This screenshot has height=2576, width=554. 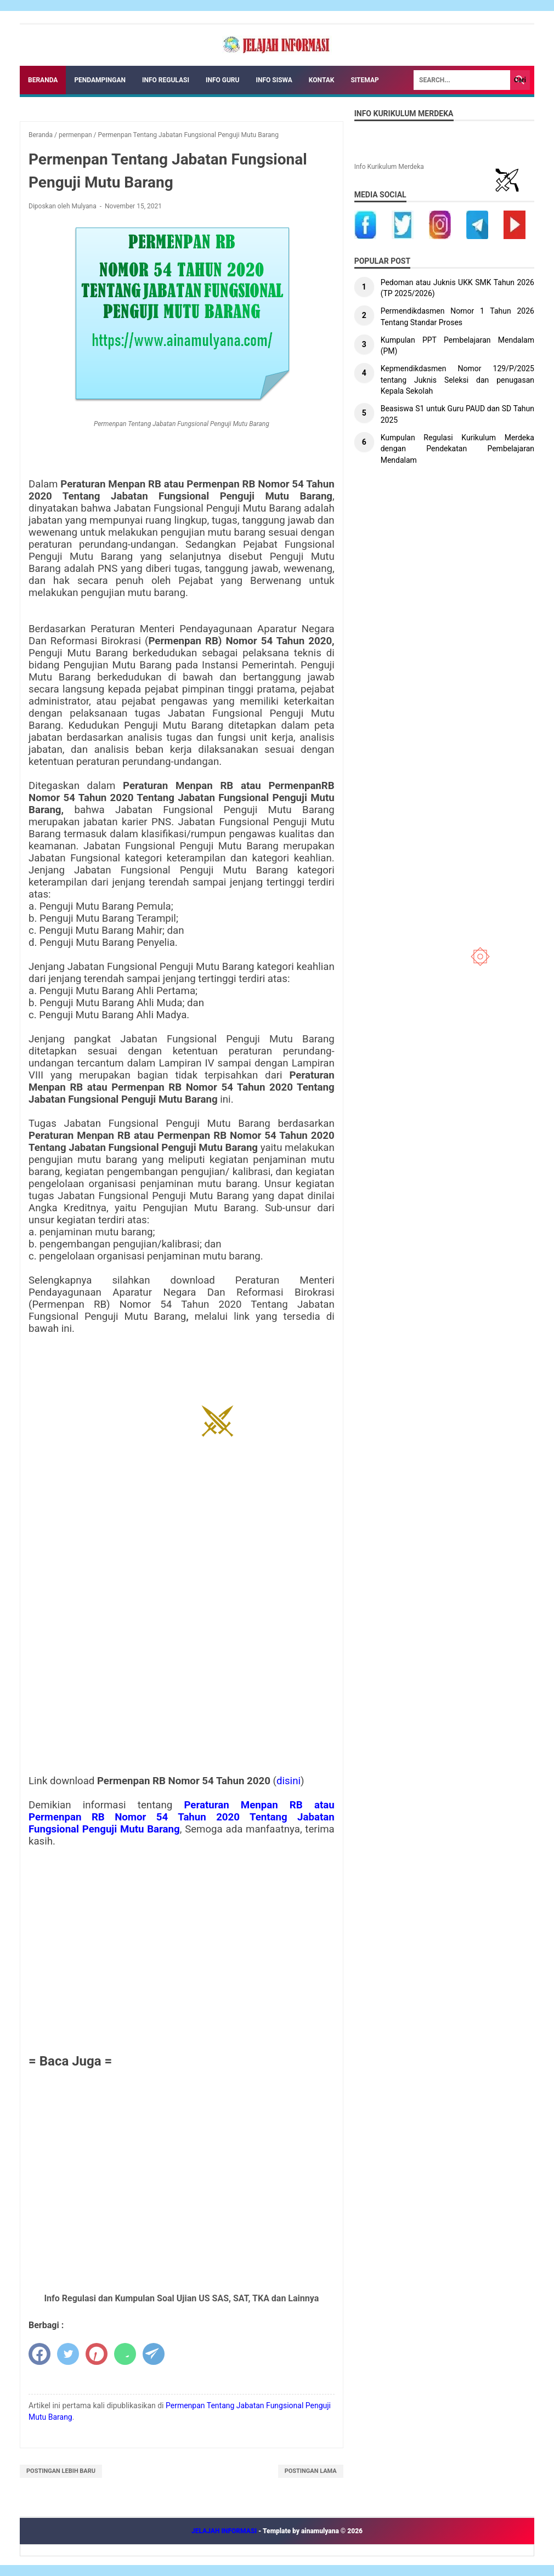 I want to click on indicates islamic content or quranic section marker, so click(x=480, y=956).